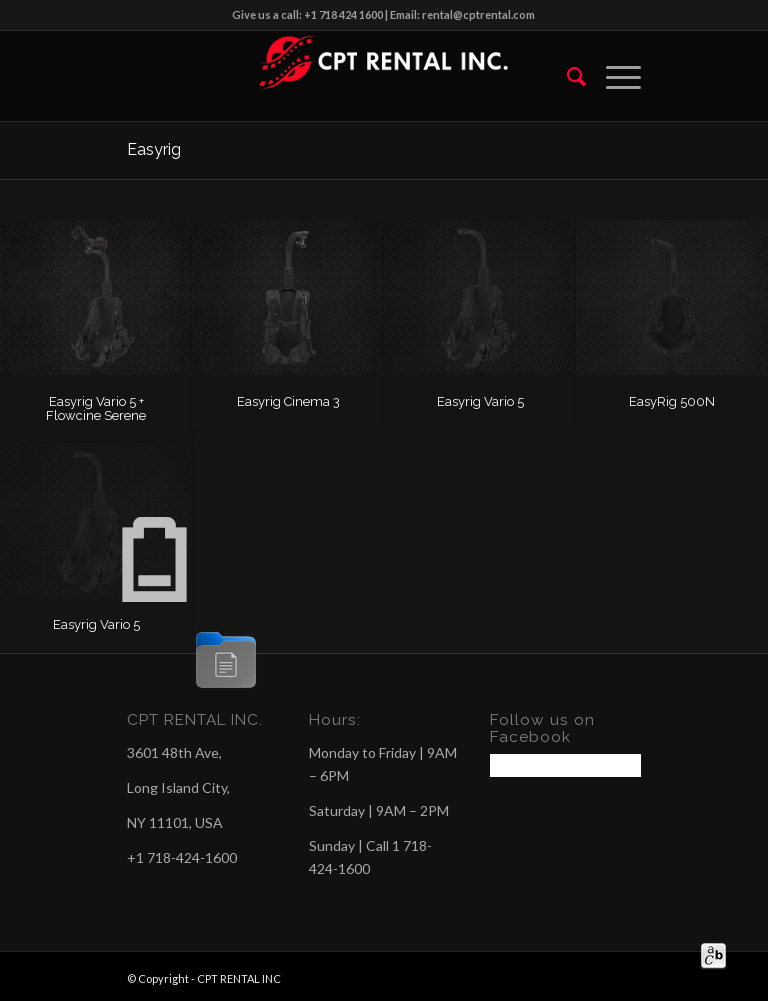 This screenshot has width=768, height=1001. What do you see at coordinates (154, 559) in the screenshot?
I see `indicates low battery level` at bounding box center [154, 559].